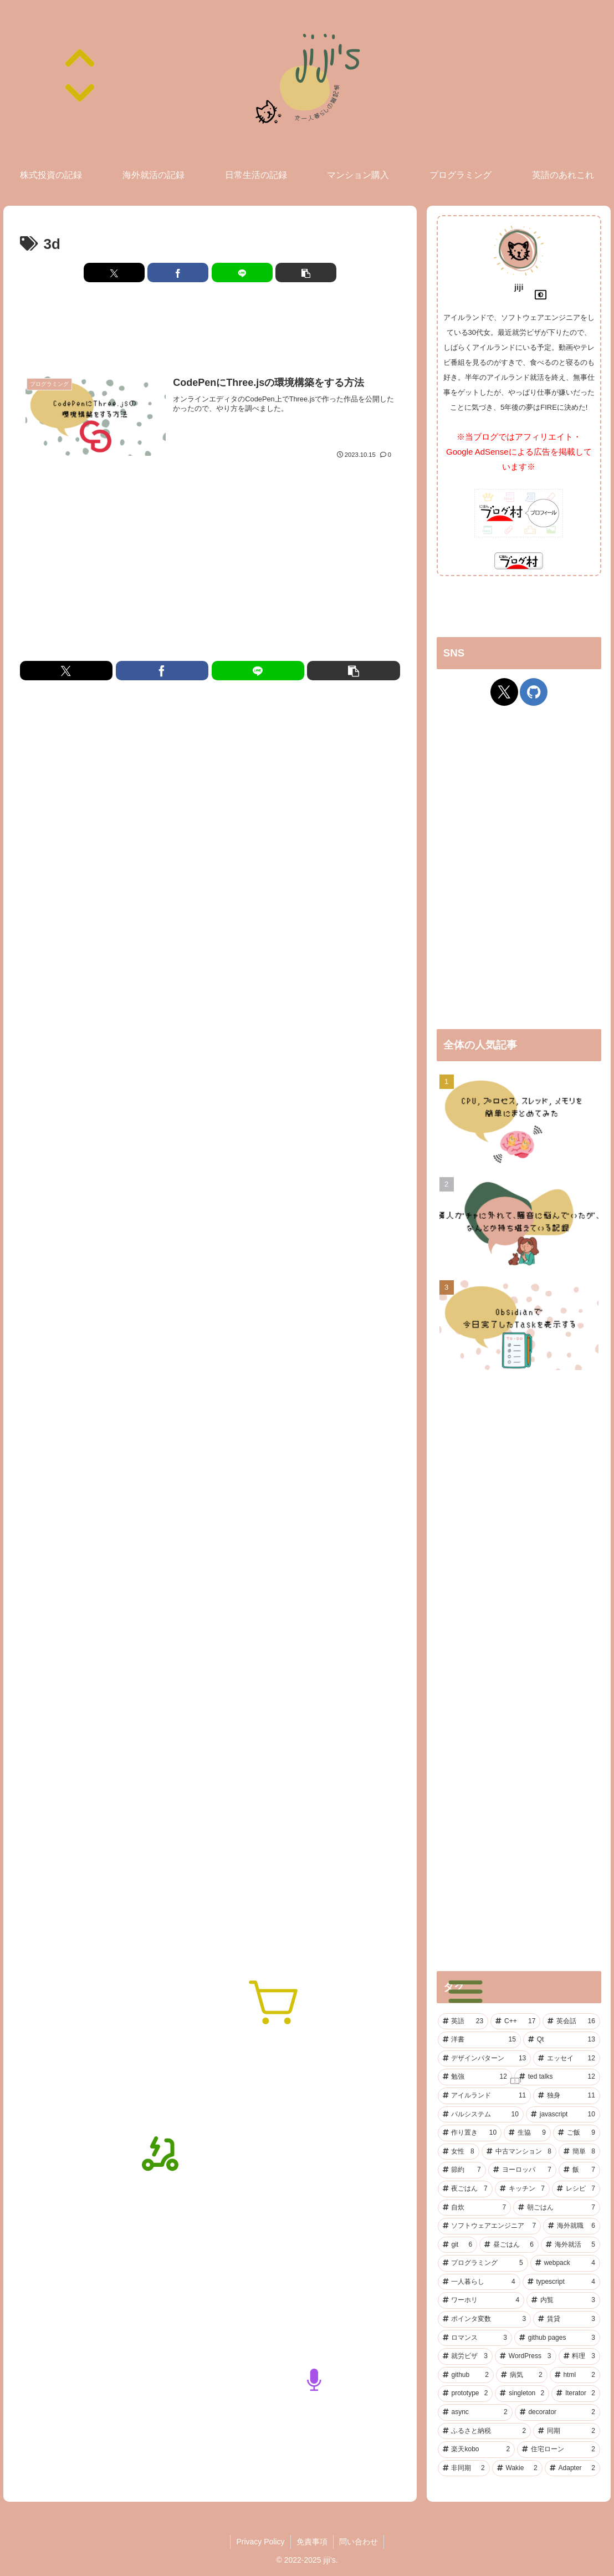 This screenshot has width=614, height=2576. I want to click on open the navigation menu, so click(465, 1992).